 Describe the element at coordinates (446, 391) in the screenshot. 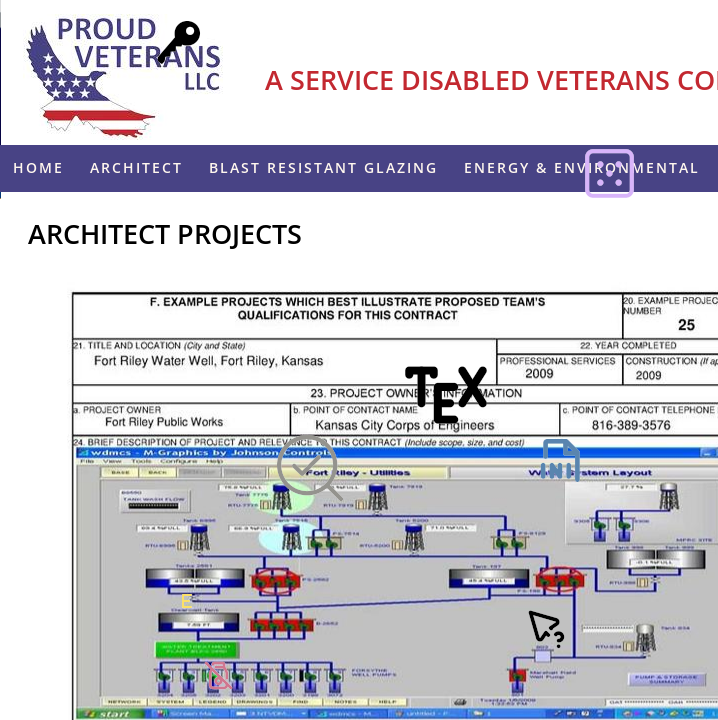

I see `format document using TeX typesetting` at that location.